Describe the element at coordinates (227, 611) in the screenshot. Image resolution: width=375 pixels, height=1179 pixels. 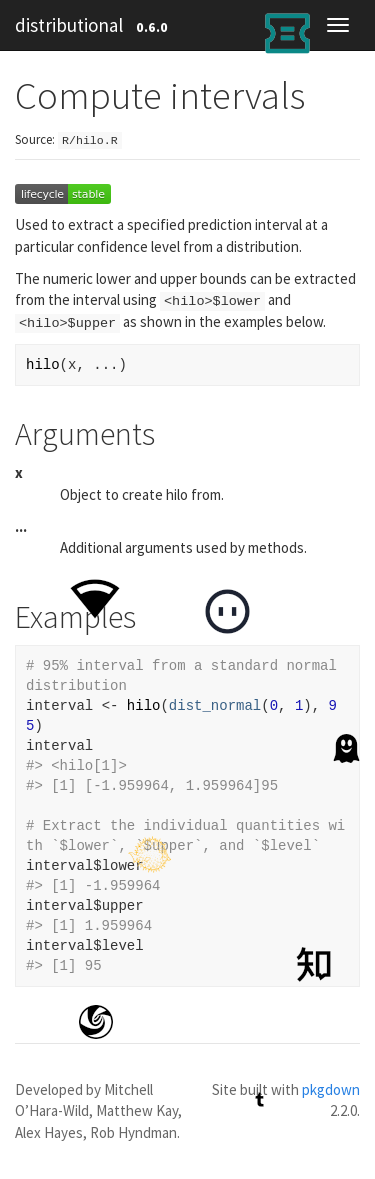
I see `indicates power outlet or electrical socket location` at that location.